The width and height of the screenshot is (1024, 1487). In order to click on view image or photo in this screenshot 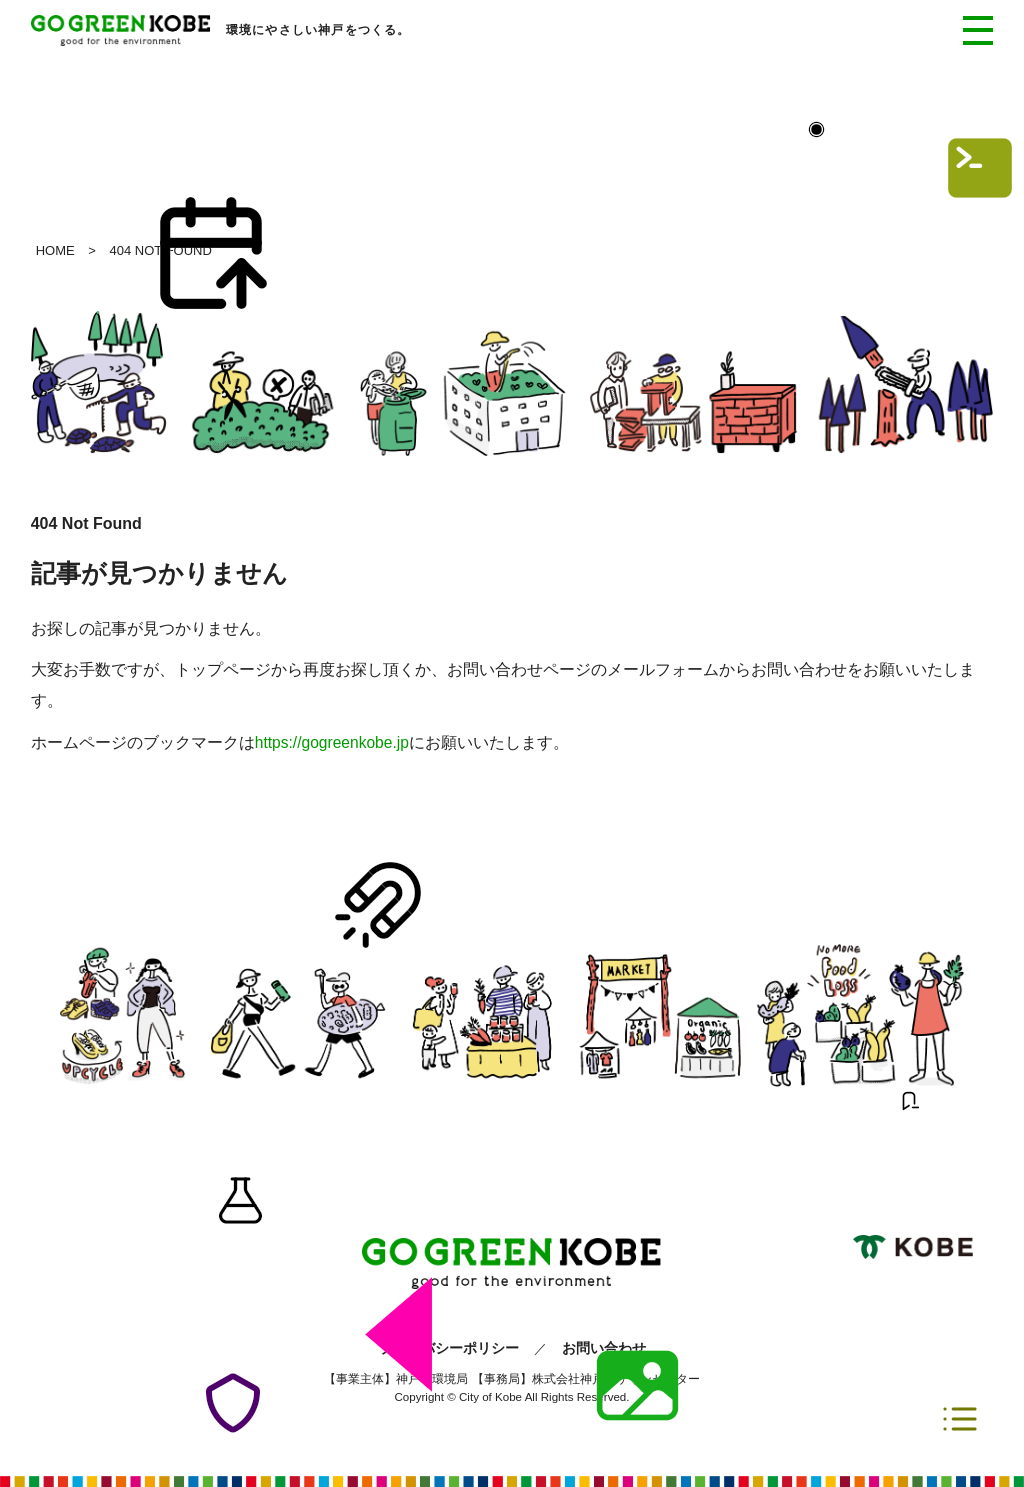, I will do `click(637, 1385)`.